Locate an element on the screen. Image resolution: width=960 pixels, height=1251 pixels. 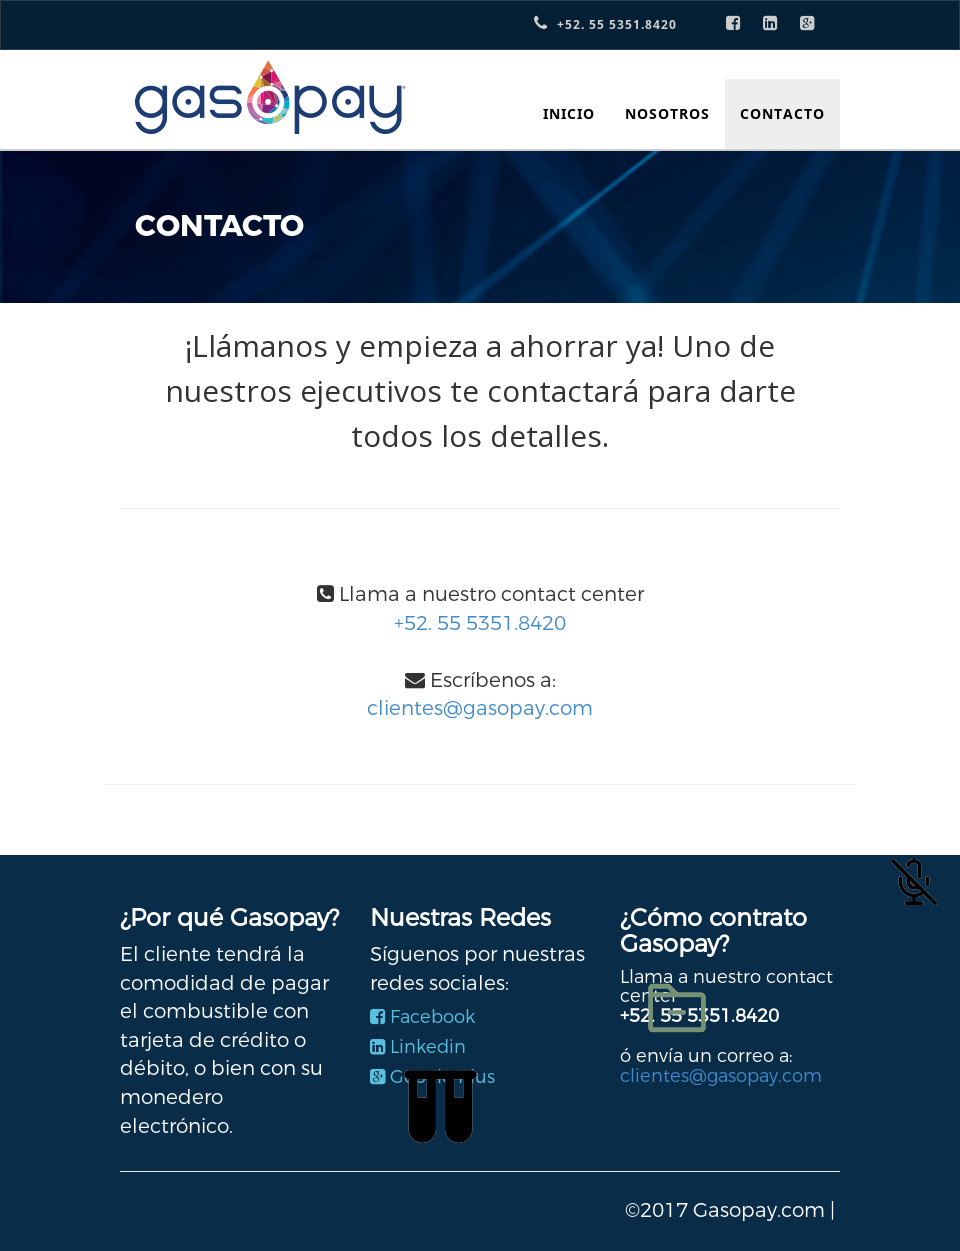
mute your microphone is located at coordinates (914, 882).